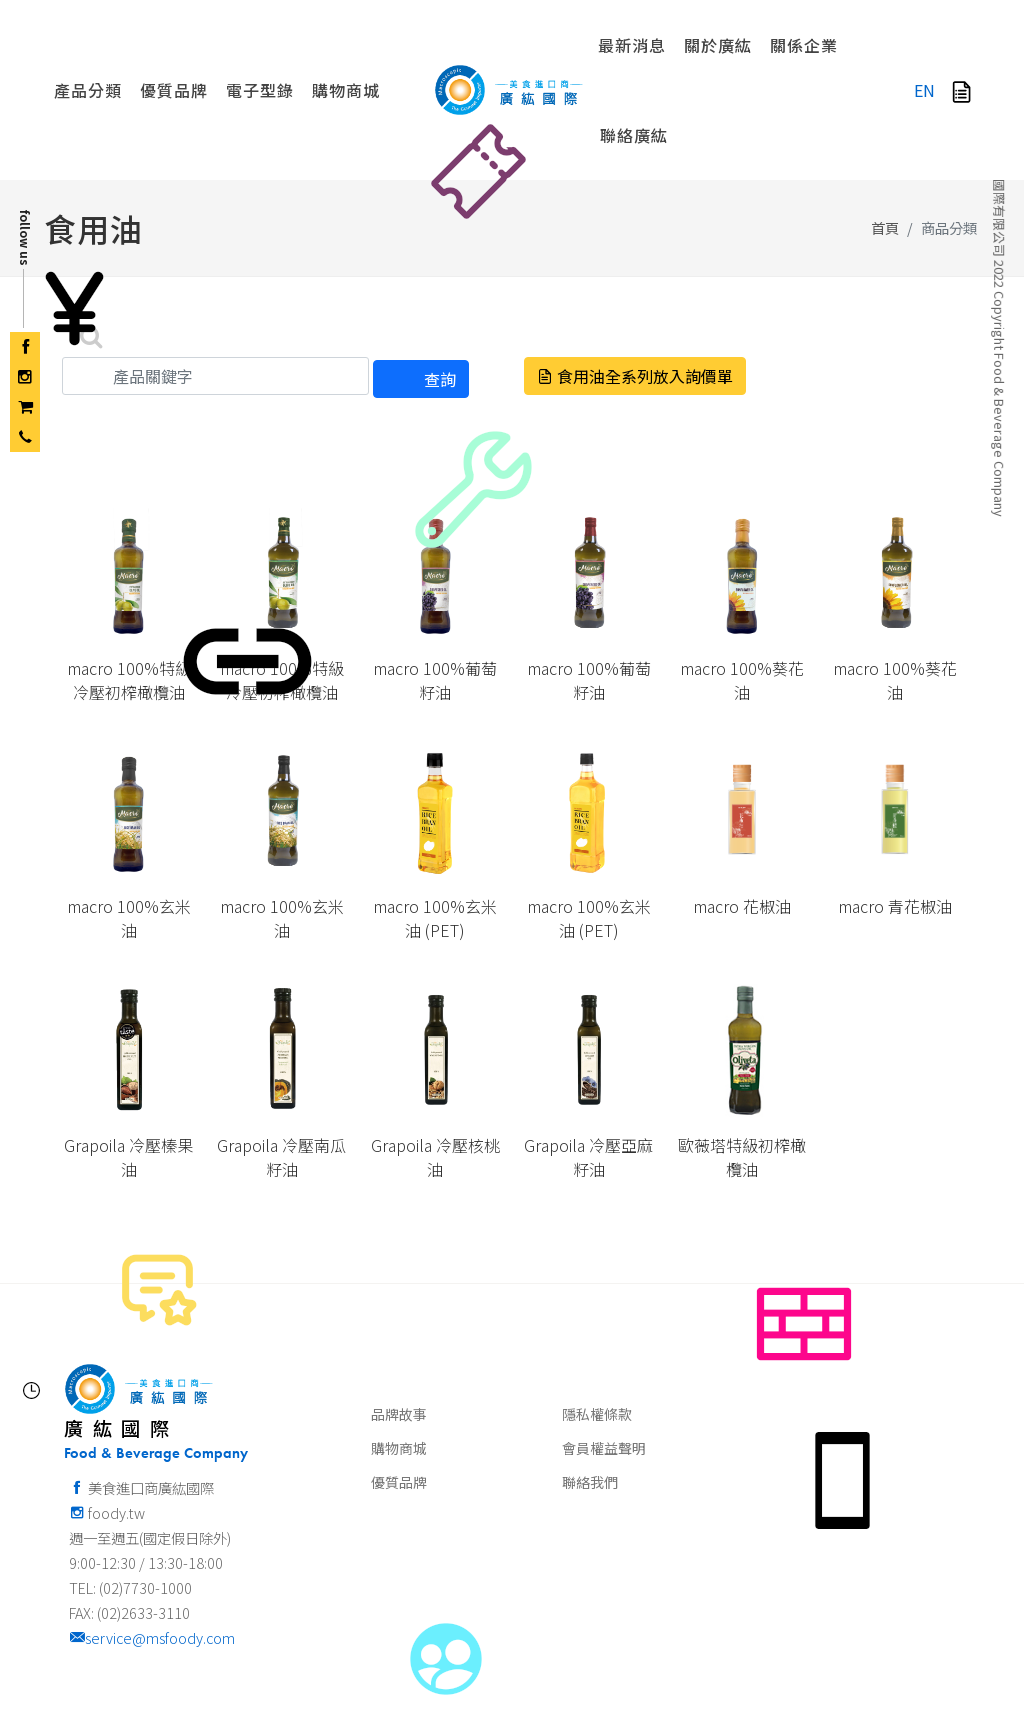 Image resolution: width=1024 pixels, height=1727 pixels. What do you see at coordinates (31, 1390) in the screenshot?
I see `view time or clock settings` at bounding box center [31, 1390].